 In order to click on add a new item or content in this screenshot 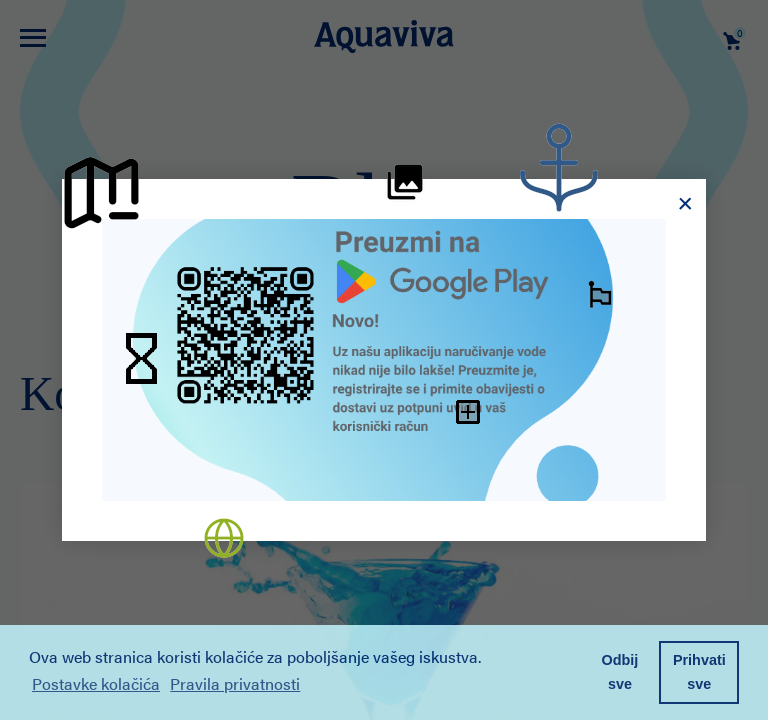, I will do `click(468, 412)`.